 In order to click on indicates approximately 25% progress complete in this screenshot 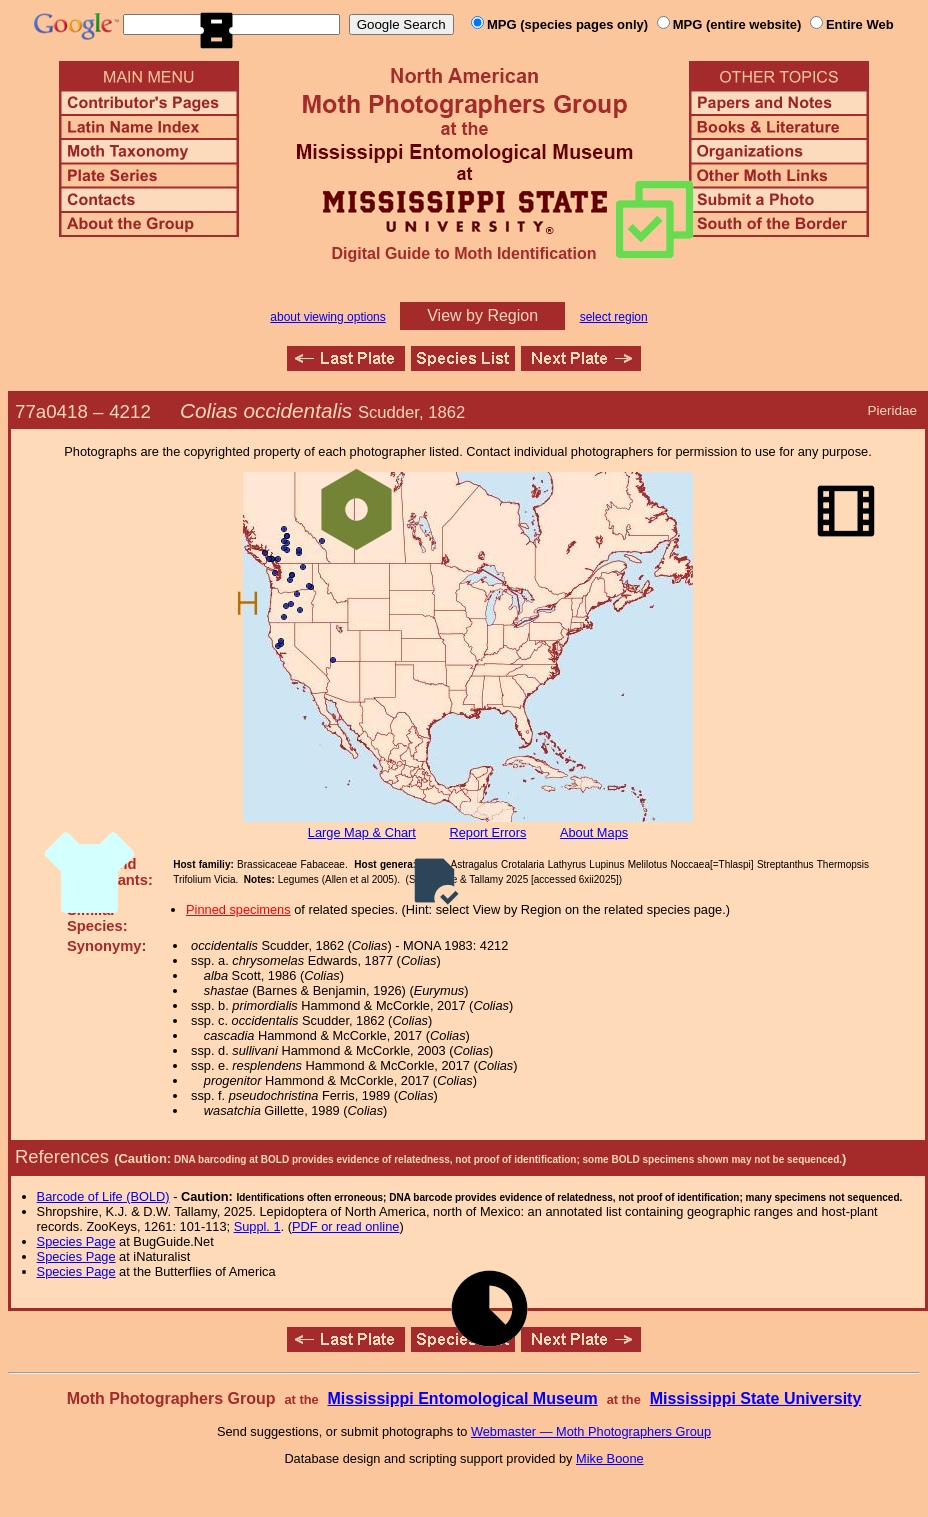, I will do `click(489, 1308)`.